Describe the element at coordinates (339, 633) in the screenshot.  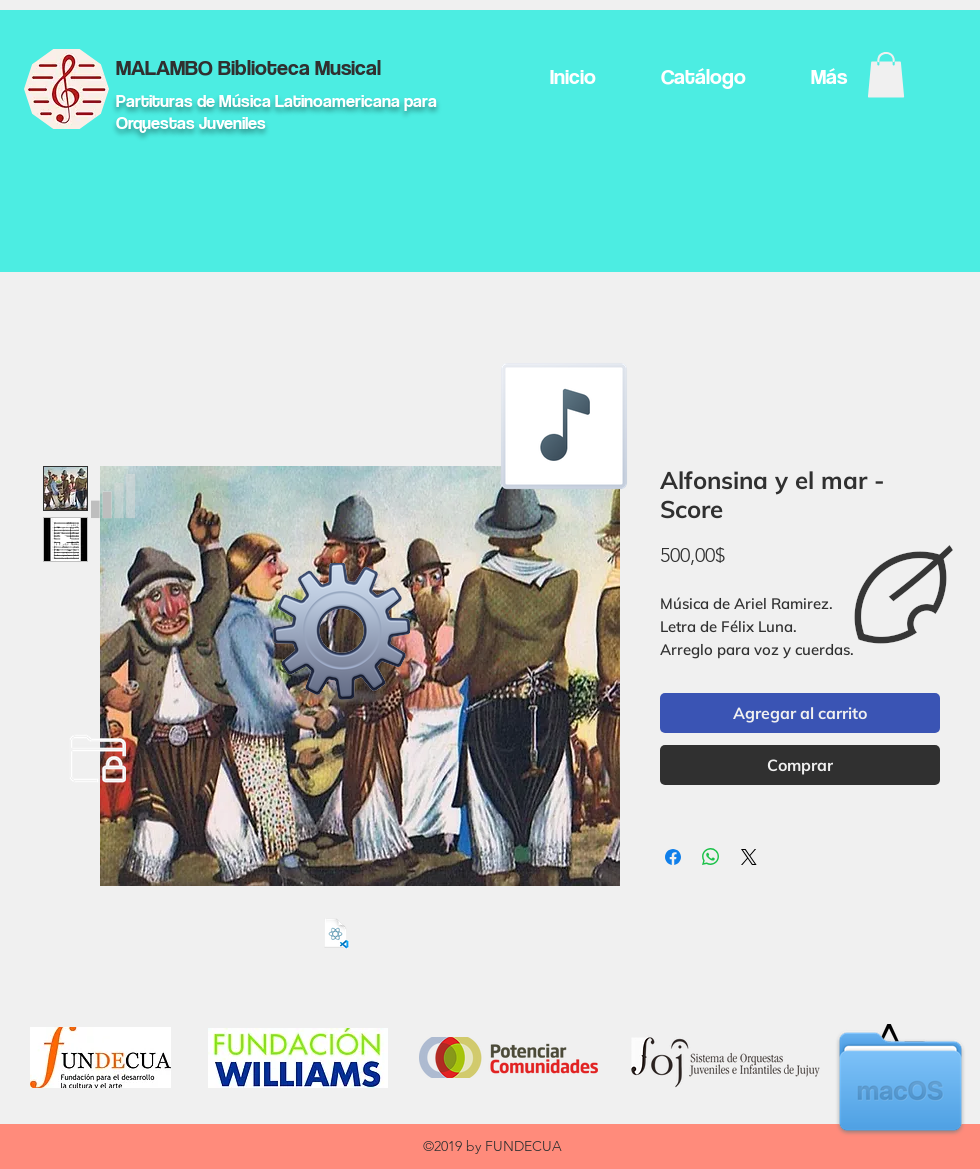
I see `access automator service settings` at that location.